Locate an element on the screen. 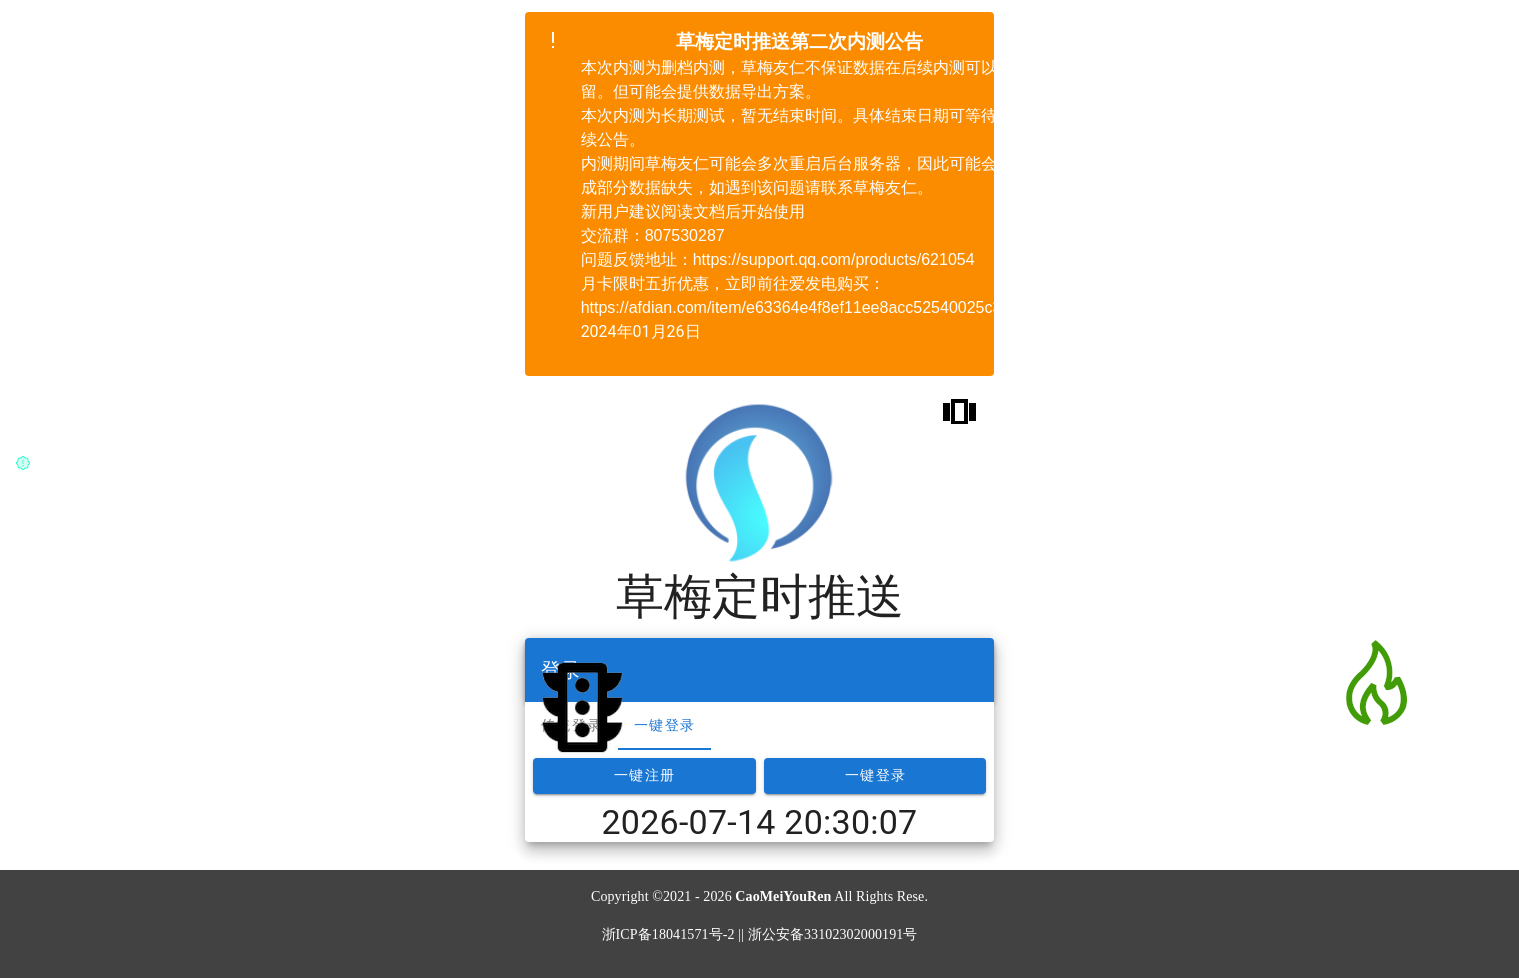 Image resolution: width=1519 pixels, height=978 pixels. view content in carousel mode is located at coordinates (959, 412).